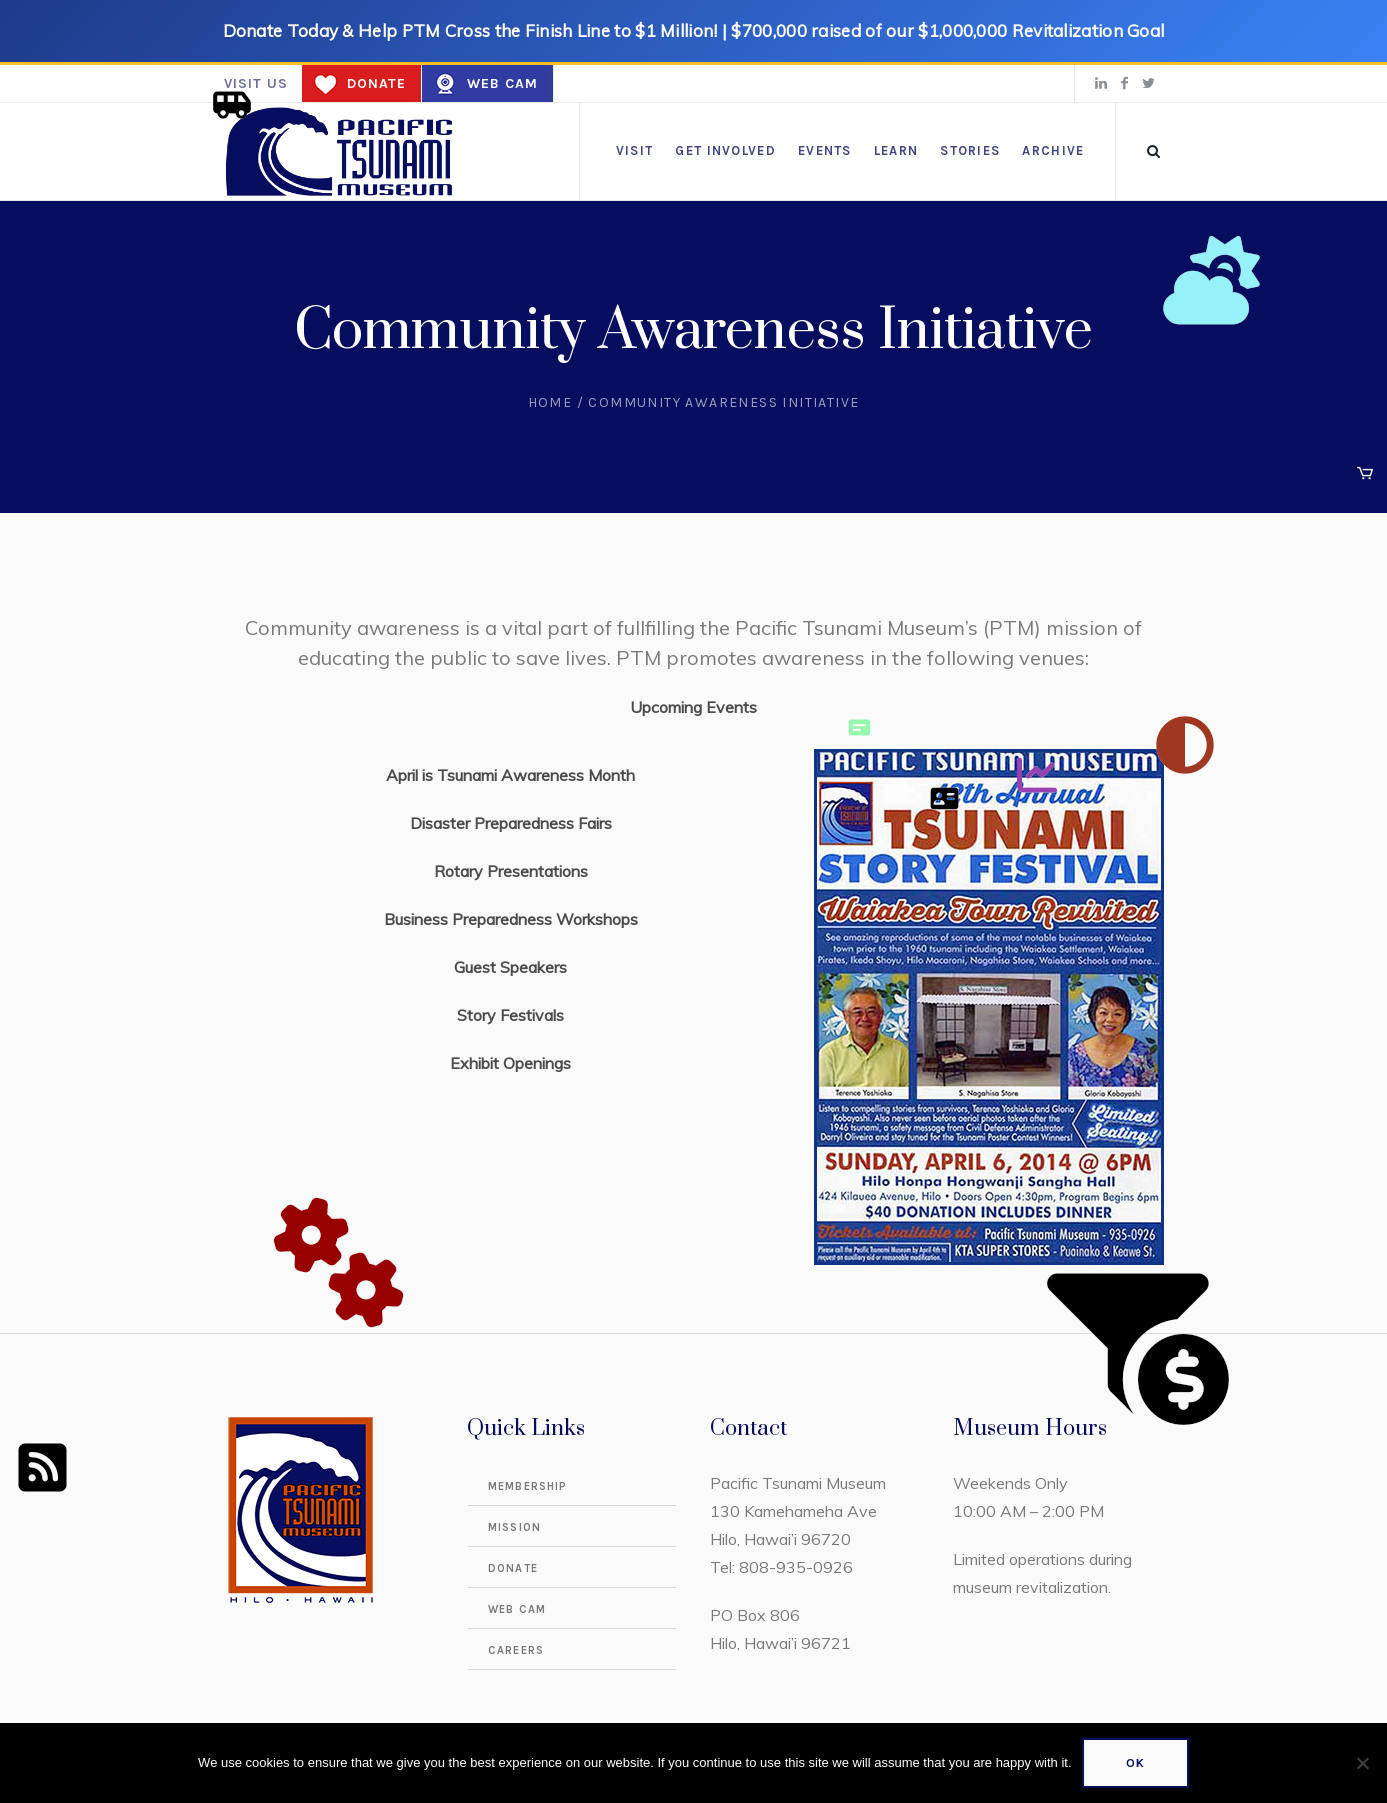  What do you see at coordinates (338, 1262) in the screenshot?
I see `access settings or preferences` at bounding box center [338, 1262].